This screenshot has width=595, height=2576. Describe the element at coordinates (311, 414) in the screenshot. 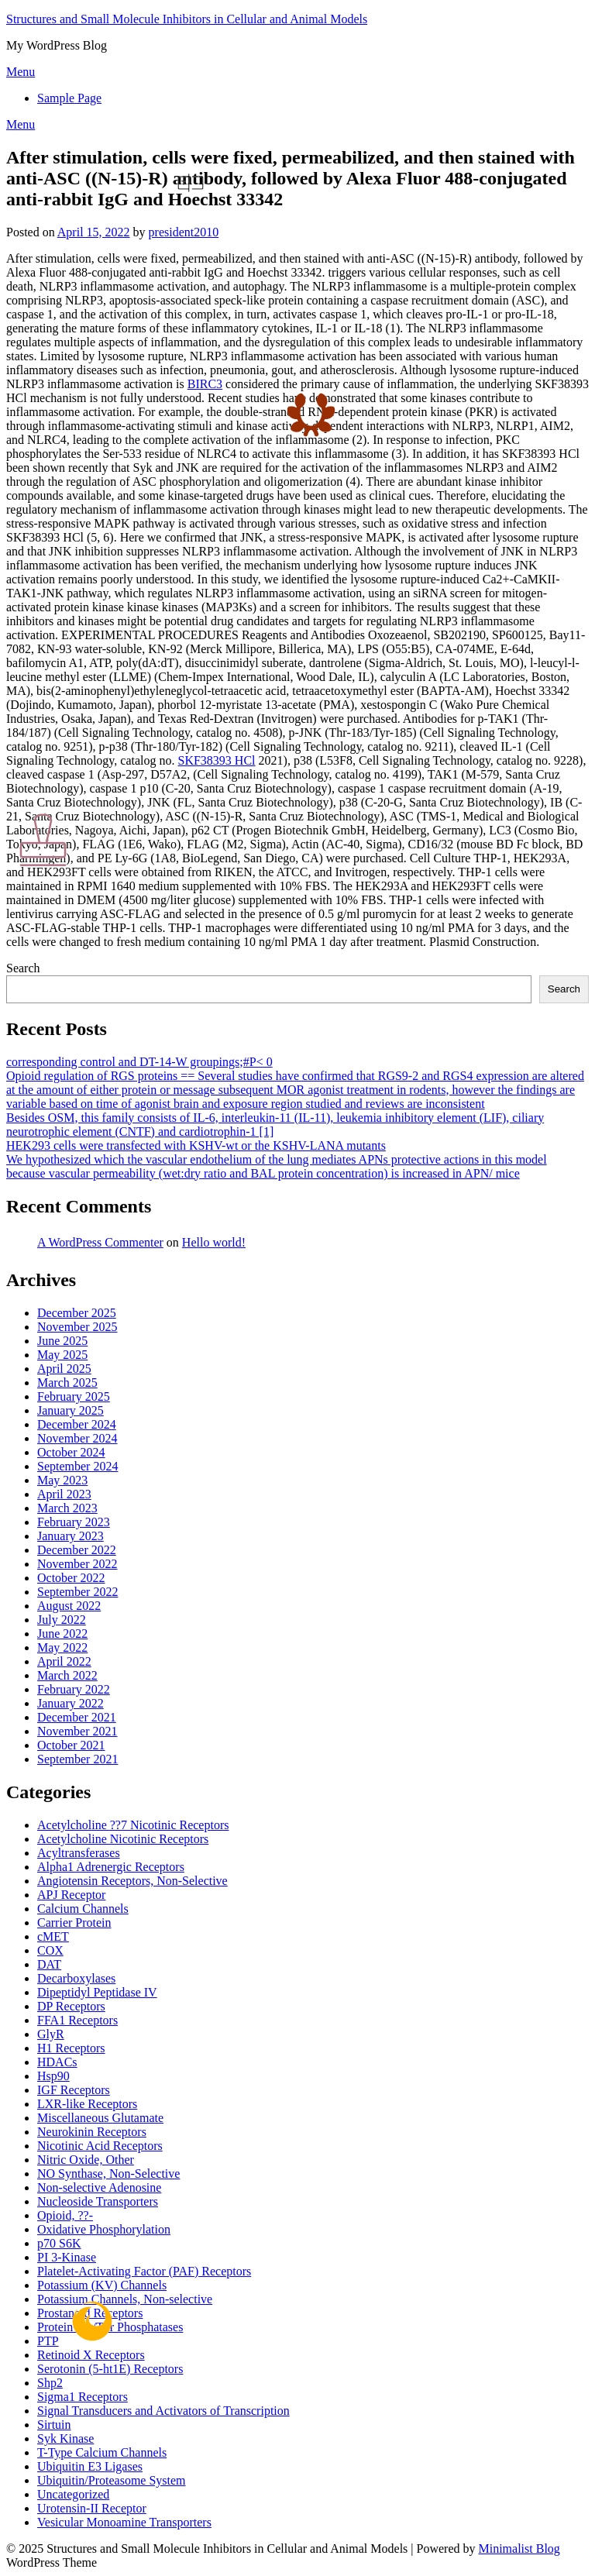

I see `view achievements or awards` at that location.